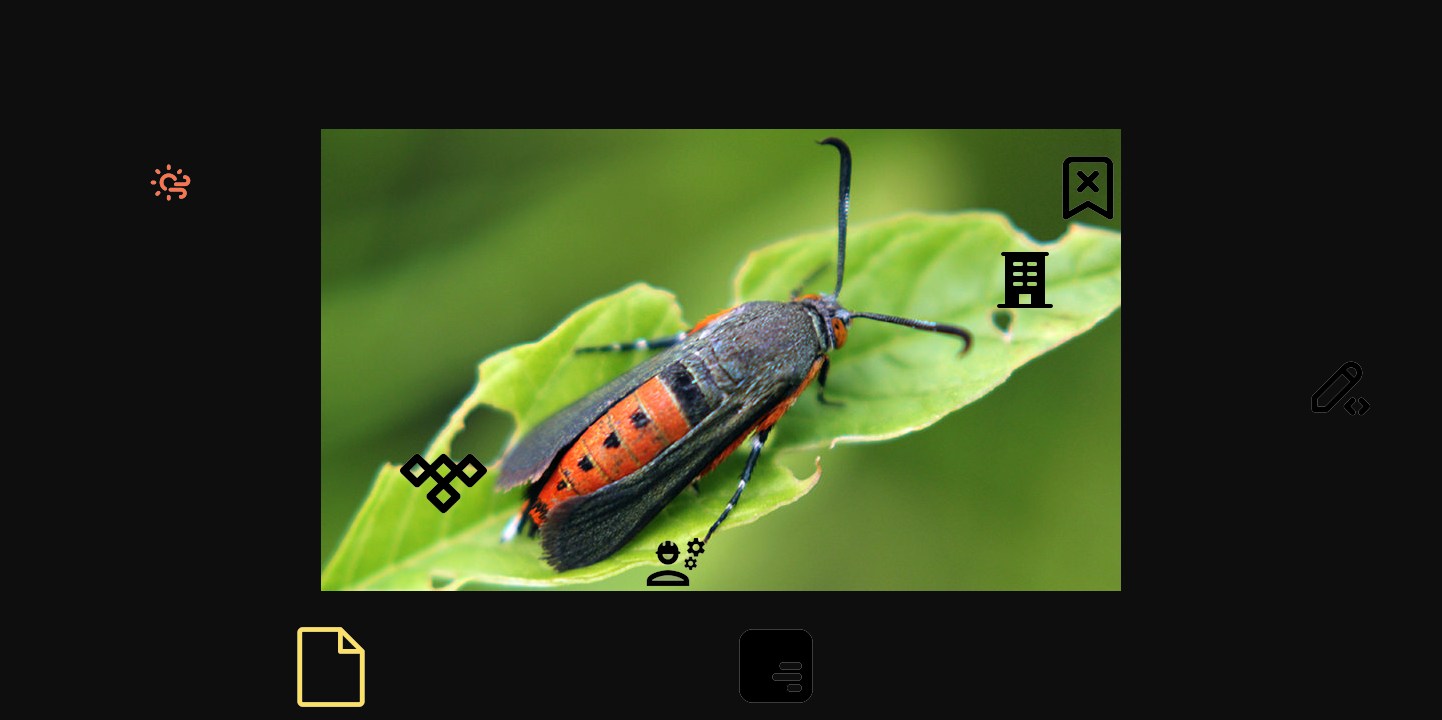  What do you see at coordinates (170, 182) in the screenshot?
I see `view current weather conditions` at bounding box center [170, 182].